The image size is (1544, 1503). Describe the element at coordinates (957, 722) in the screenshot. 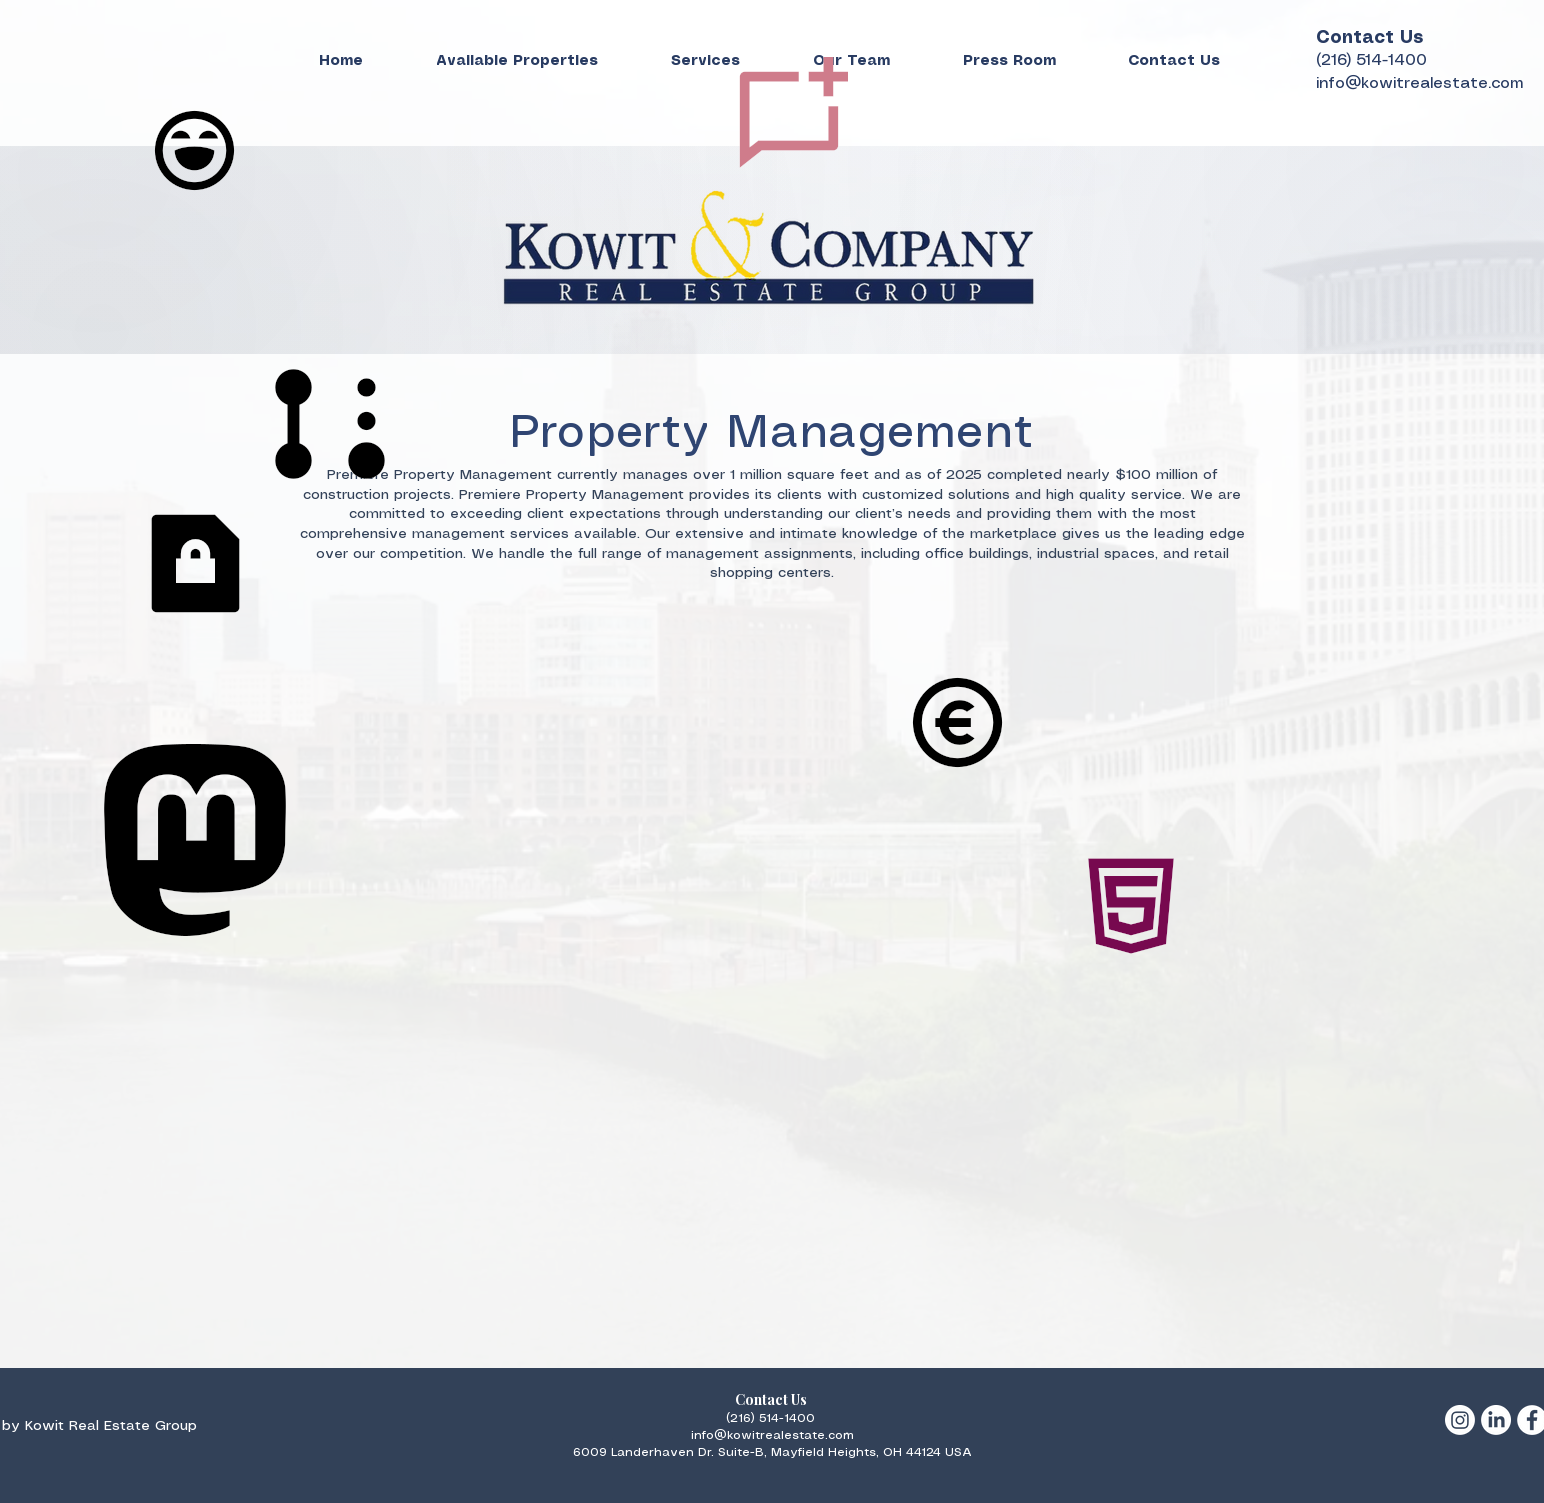

I see `view euro currency balance` at that location.